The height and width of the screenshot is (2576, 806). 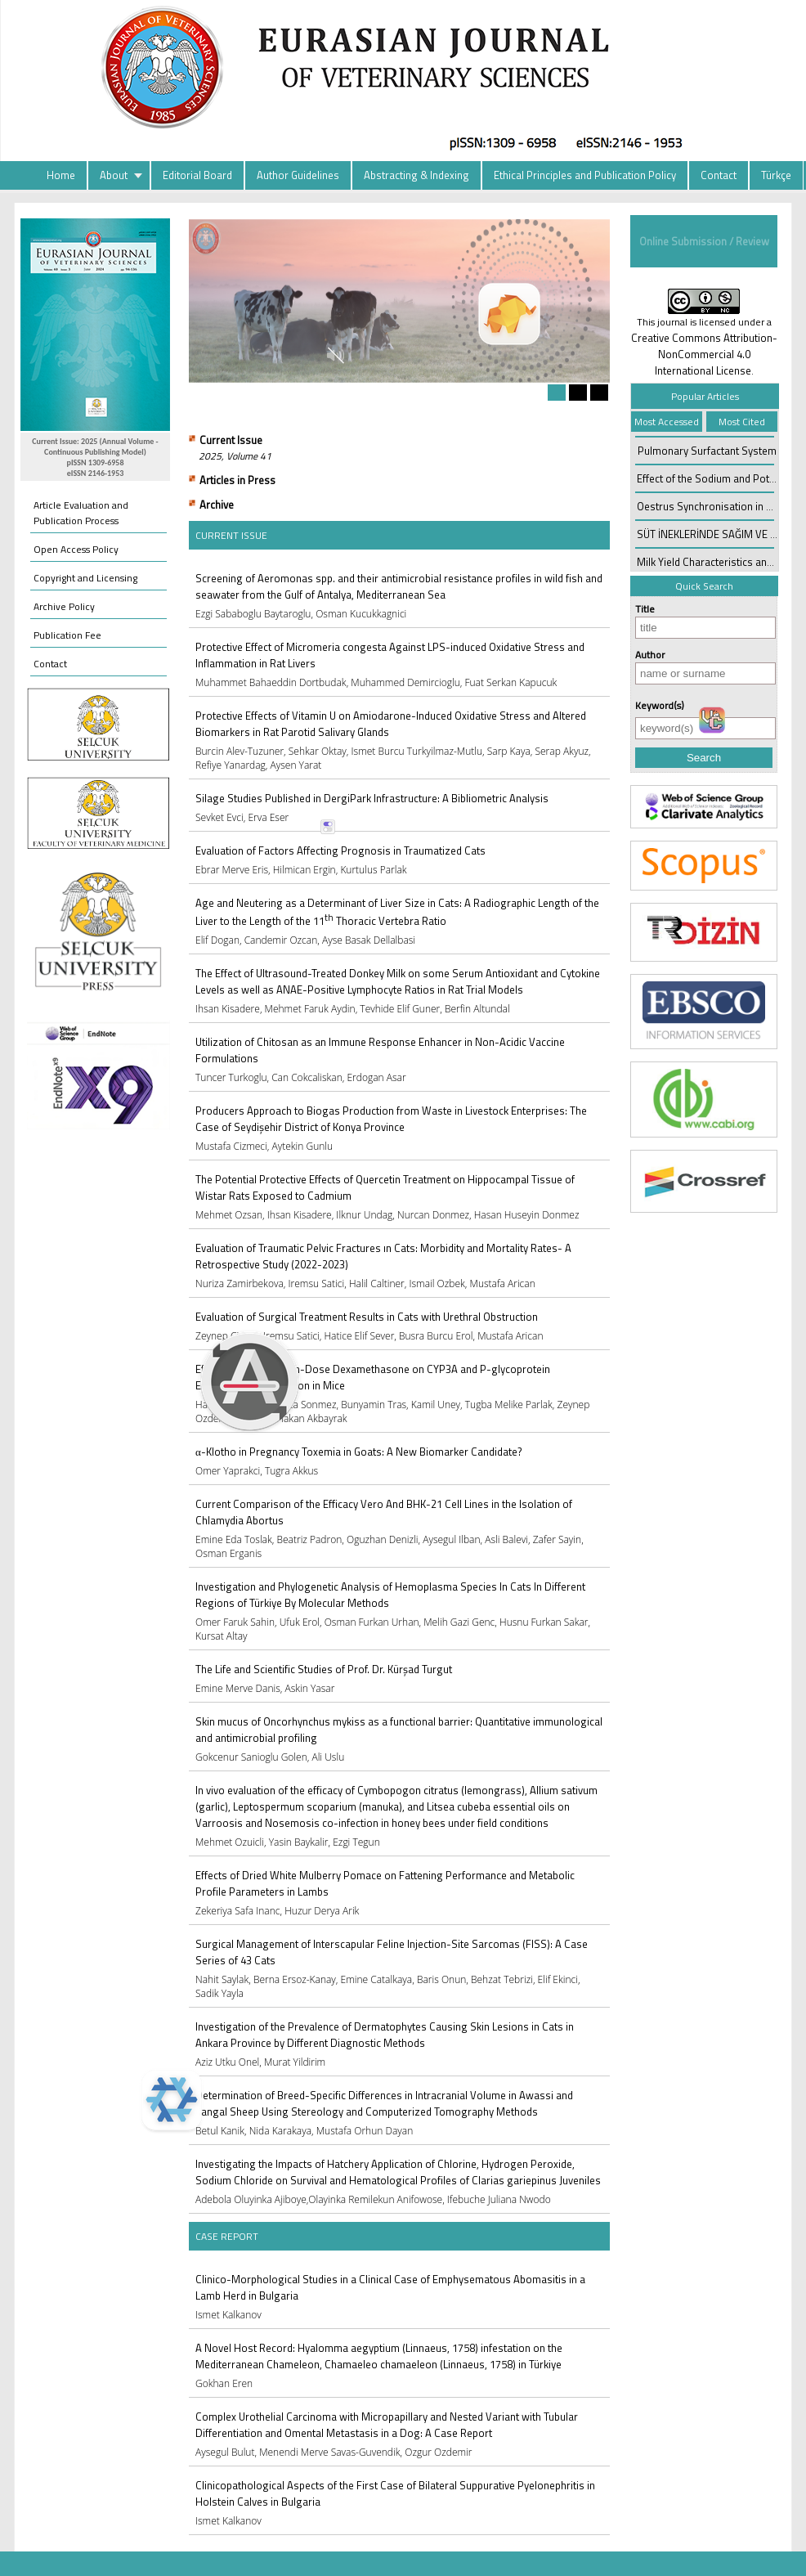 What do you see at coordinates (328, 827) in the screenshot?
I see `open gnome tweaks to customize system settings` at bounding box center [328, 827].